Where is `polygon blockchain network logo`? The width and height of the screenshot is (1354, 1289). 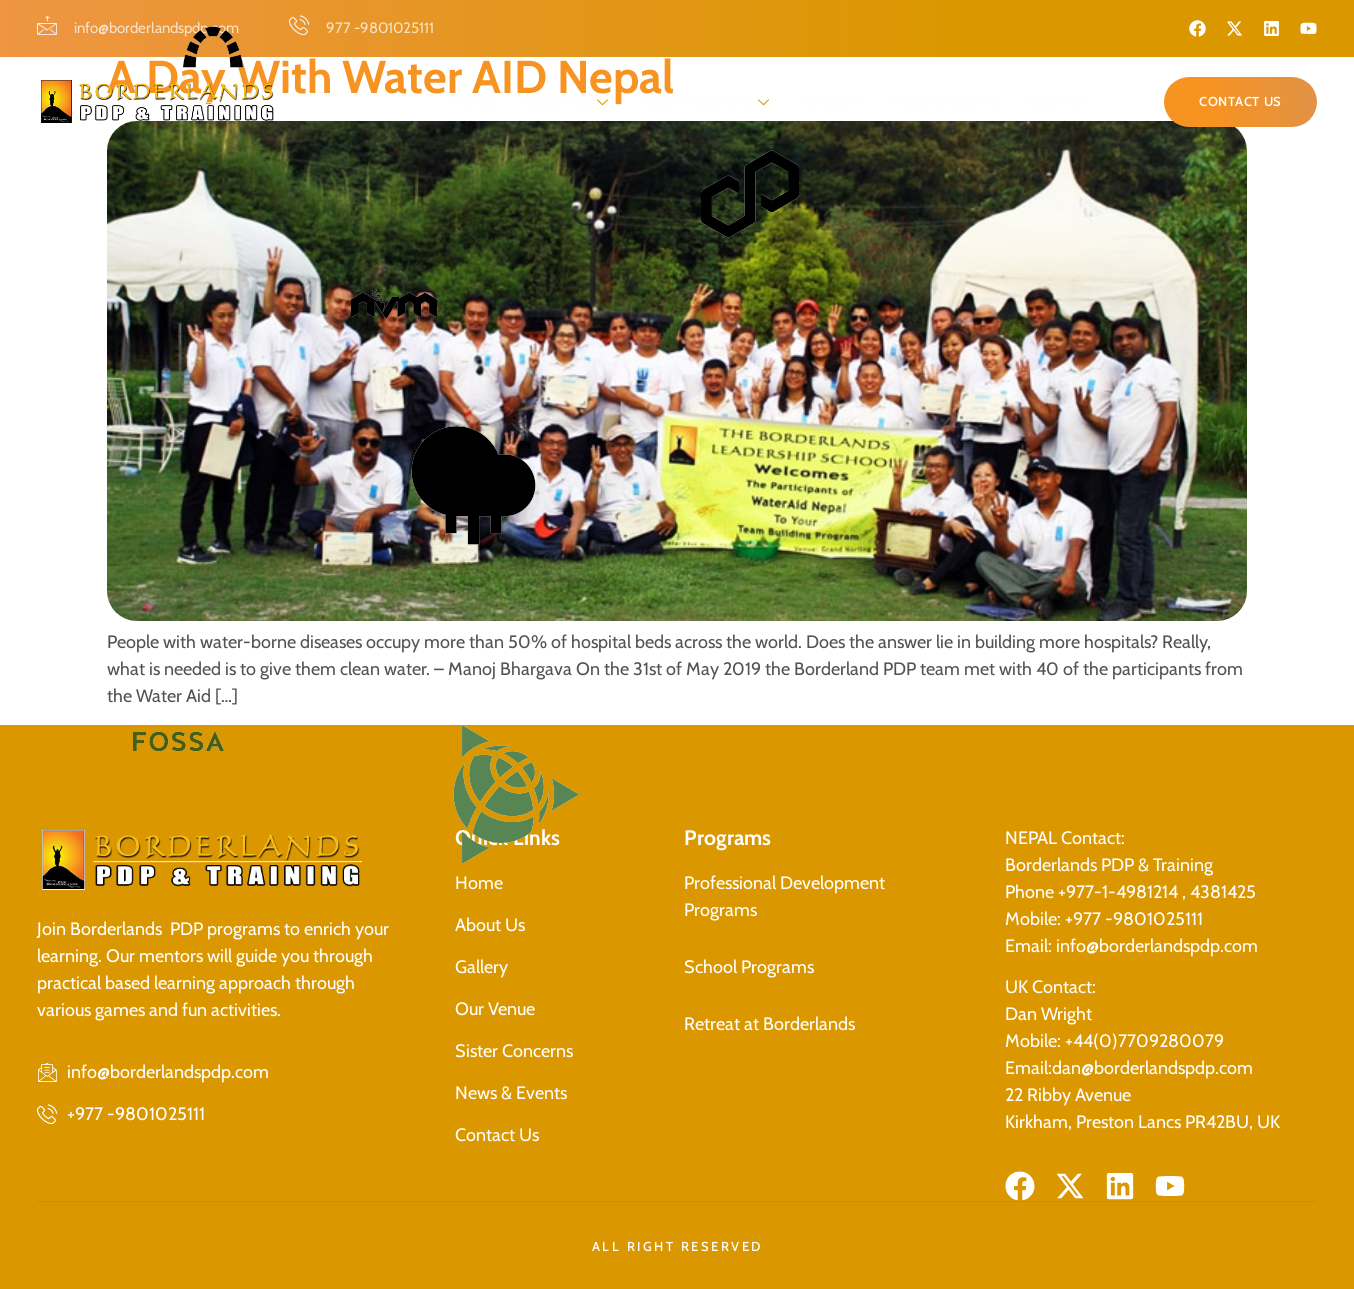 polygon blockchain network logo is located at coordinates (750, 194).